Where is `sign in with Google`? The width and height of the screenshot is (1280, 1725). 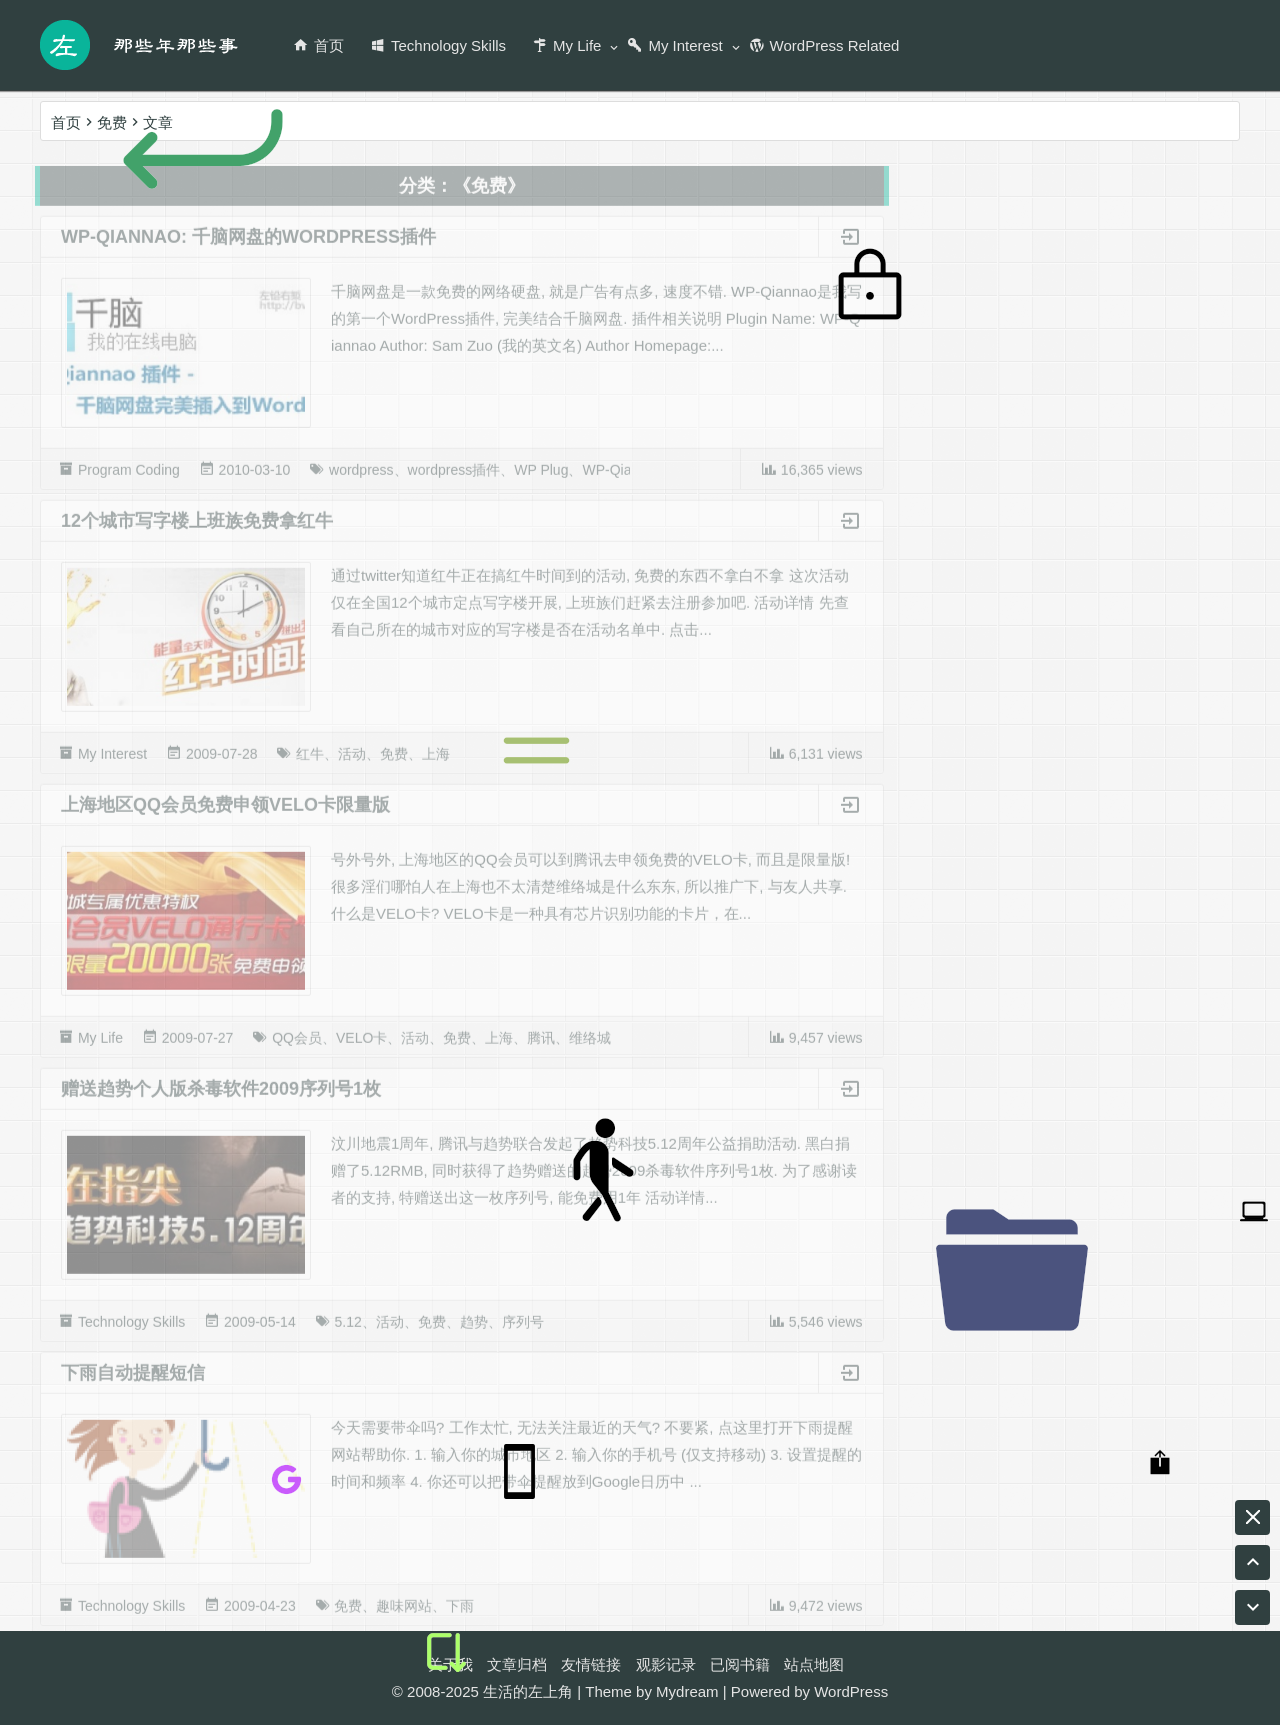 sign in with Google is located at coordinates (286, 1479).